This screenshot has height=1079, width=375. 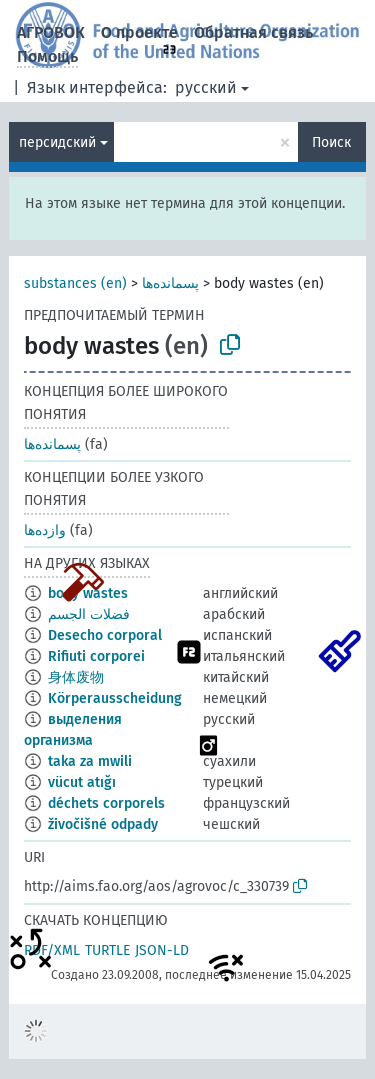 I want to click on displays the number 23 as a badge or label, so click(x=169, y=49).